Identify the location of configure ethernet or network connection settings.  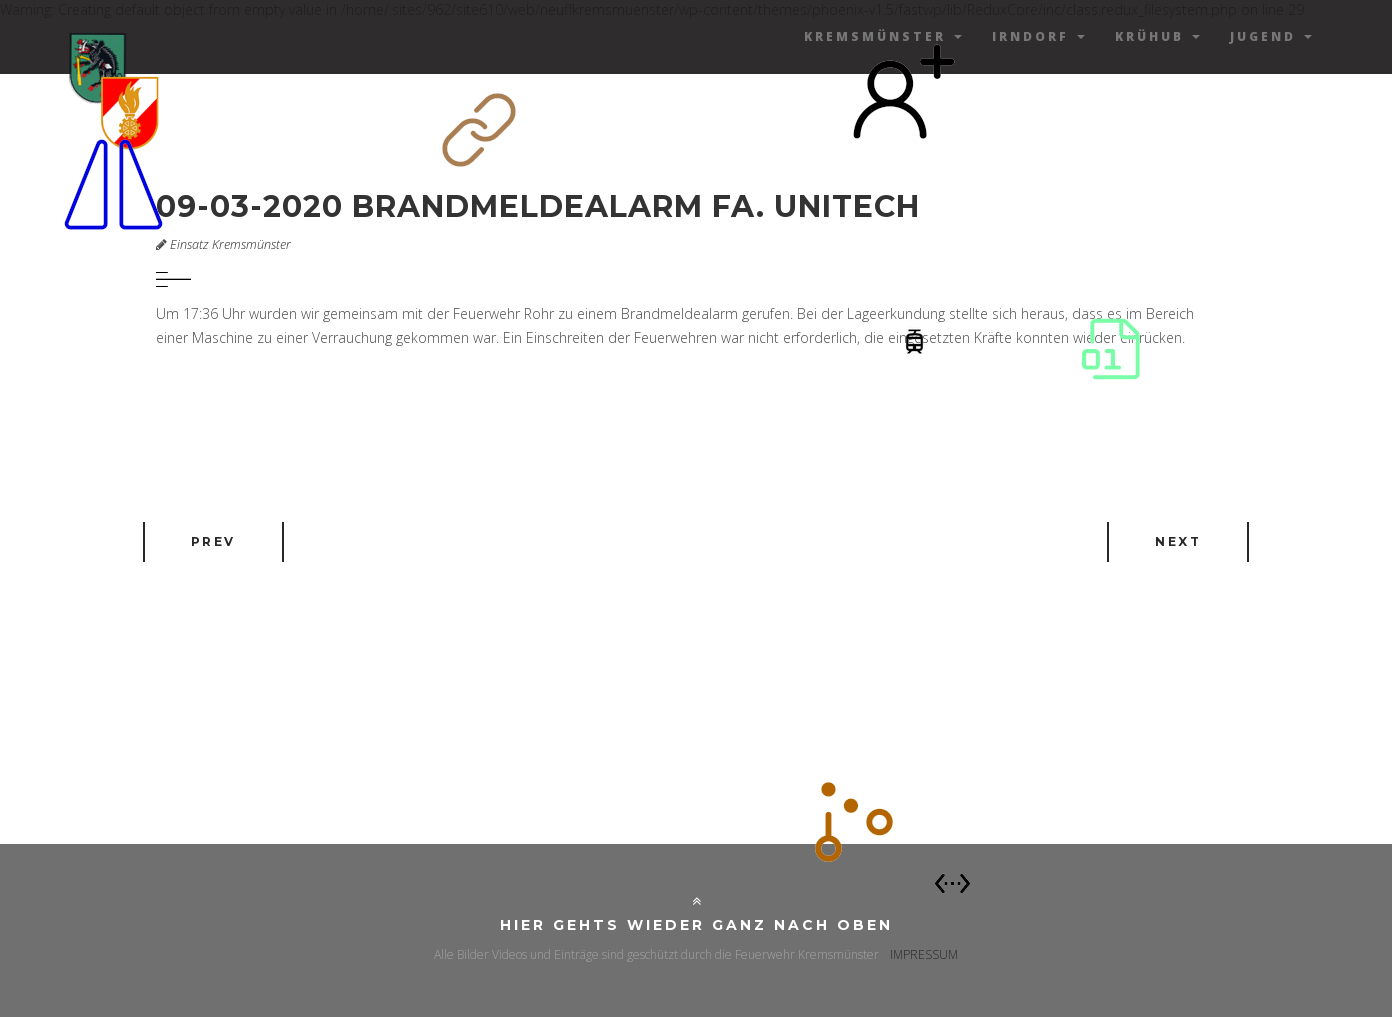
(952, 883).